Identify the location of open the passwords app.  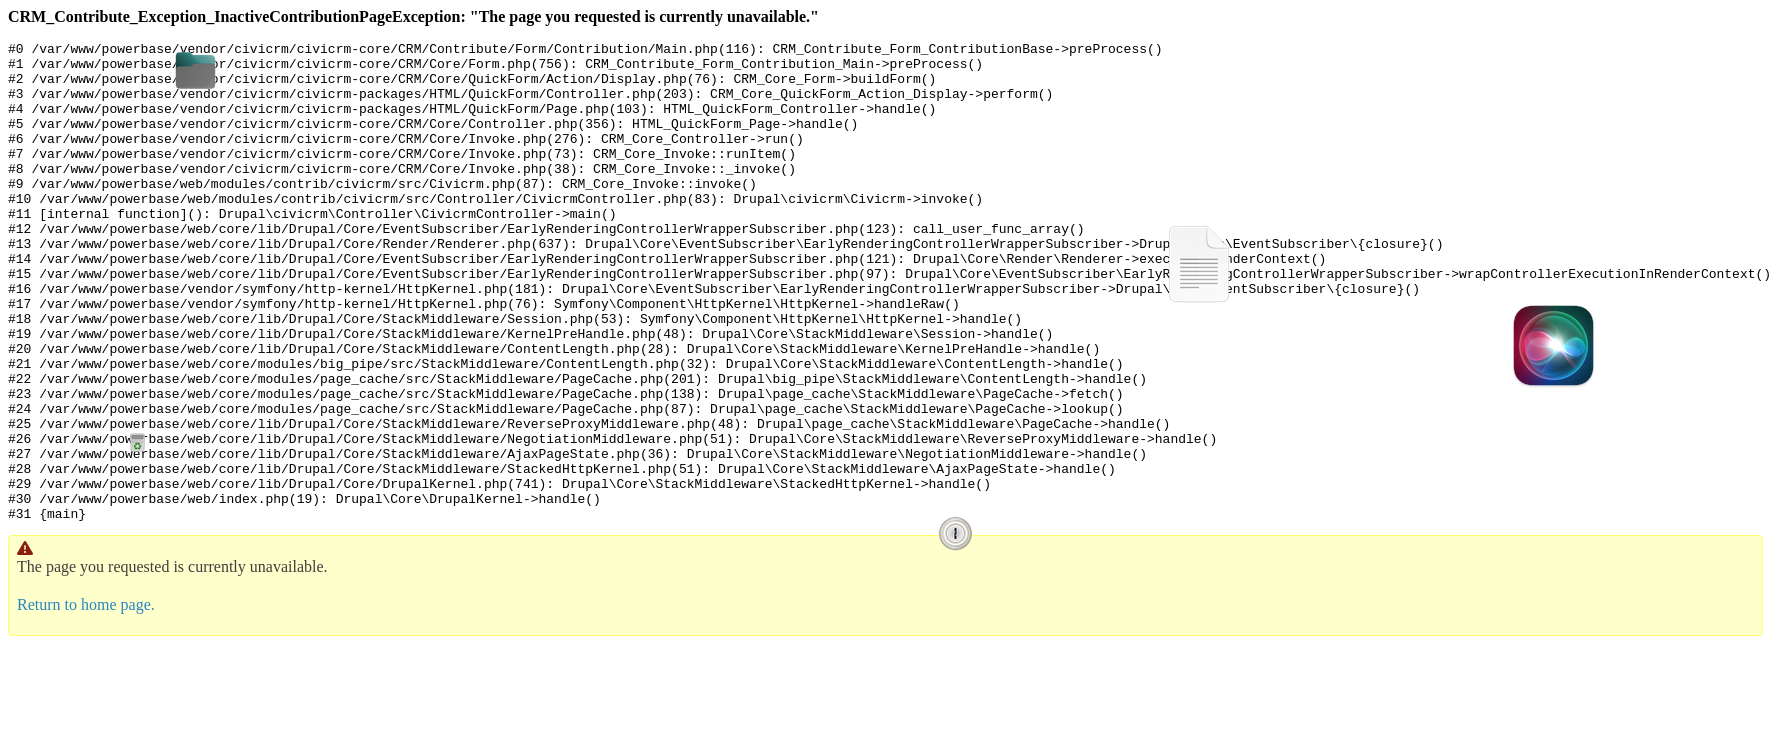
(955, 533).